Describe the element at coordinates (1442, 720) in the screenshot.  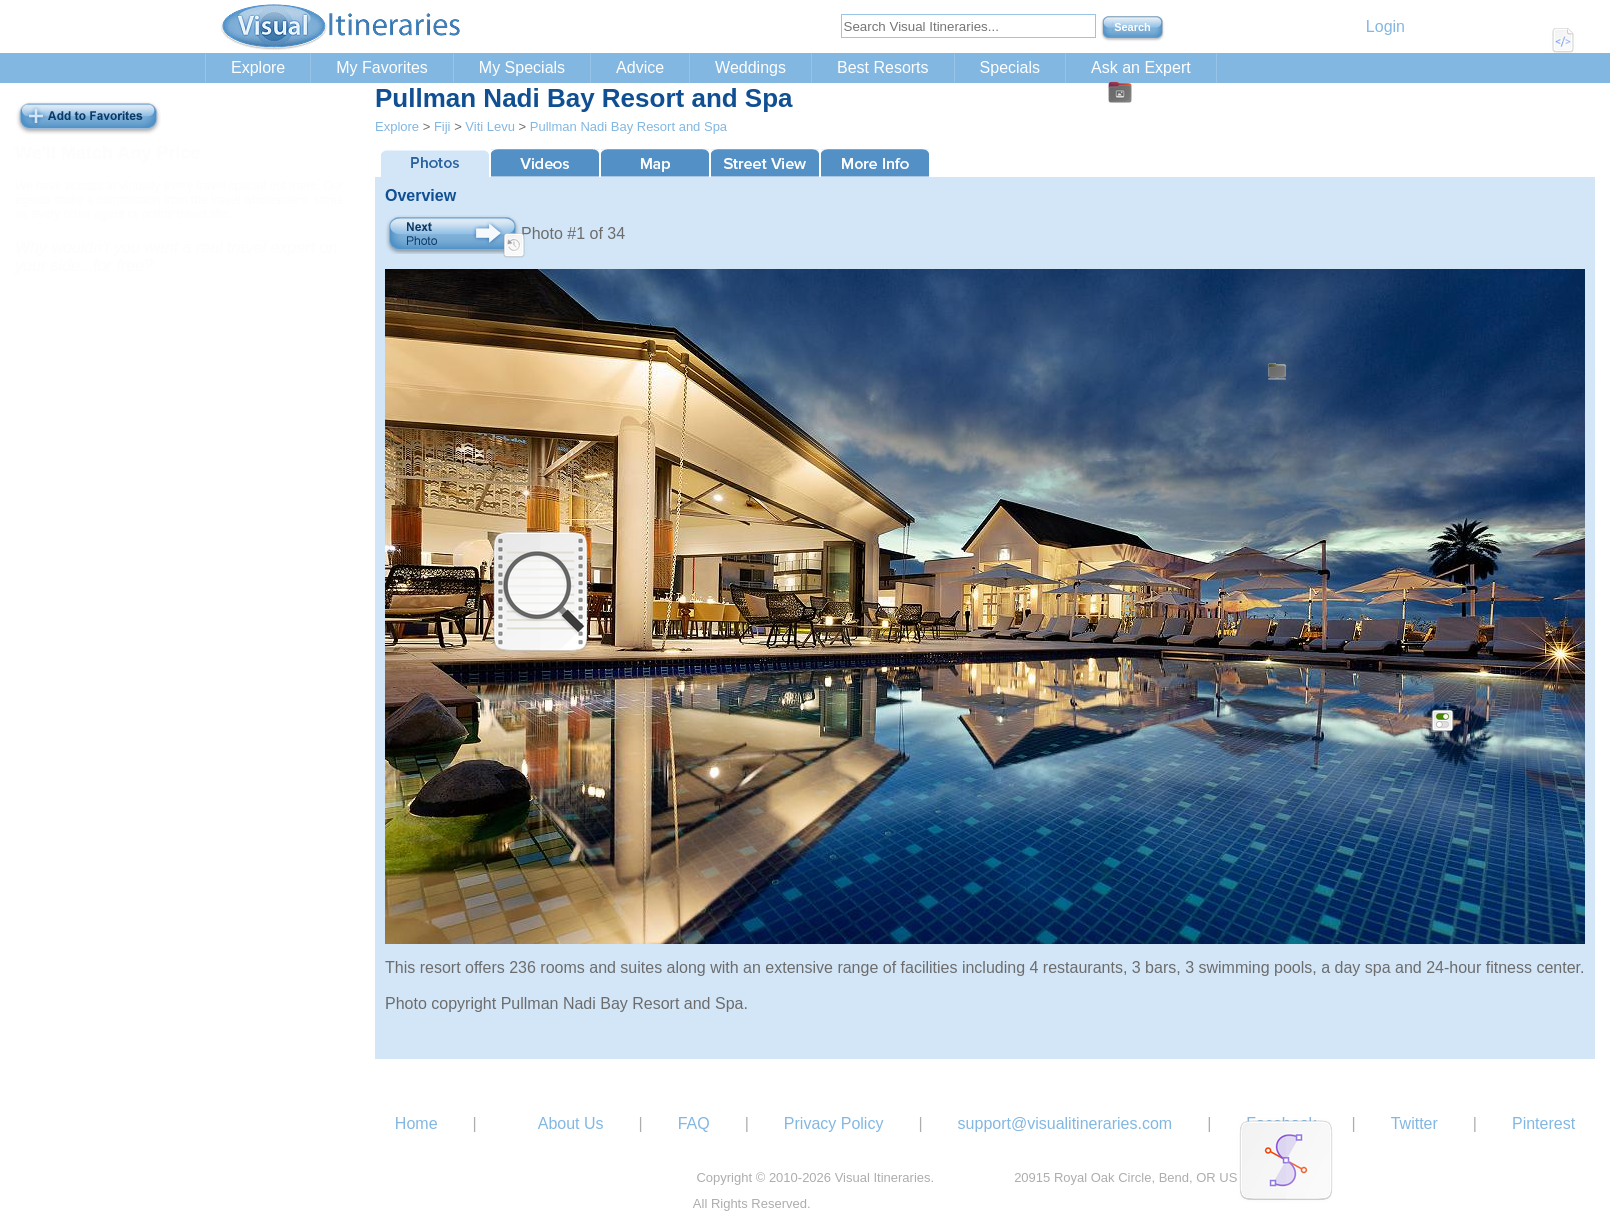
I see `open gnome tweaks to customize system settings` at that location.